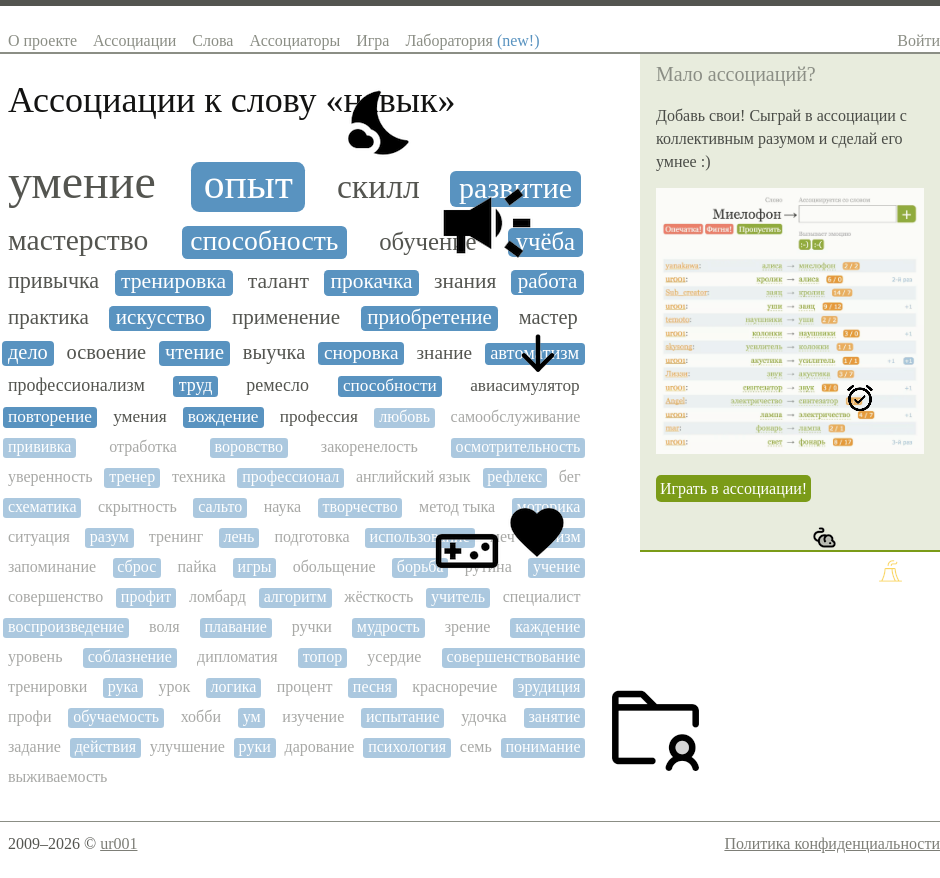 The width and height of the screenshot is (940, 878). I want to click on download a file or content, so click(538, 353).